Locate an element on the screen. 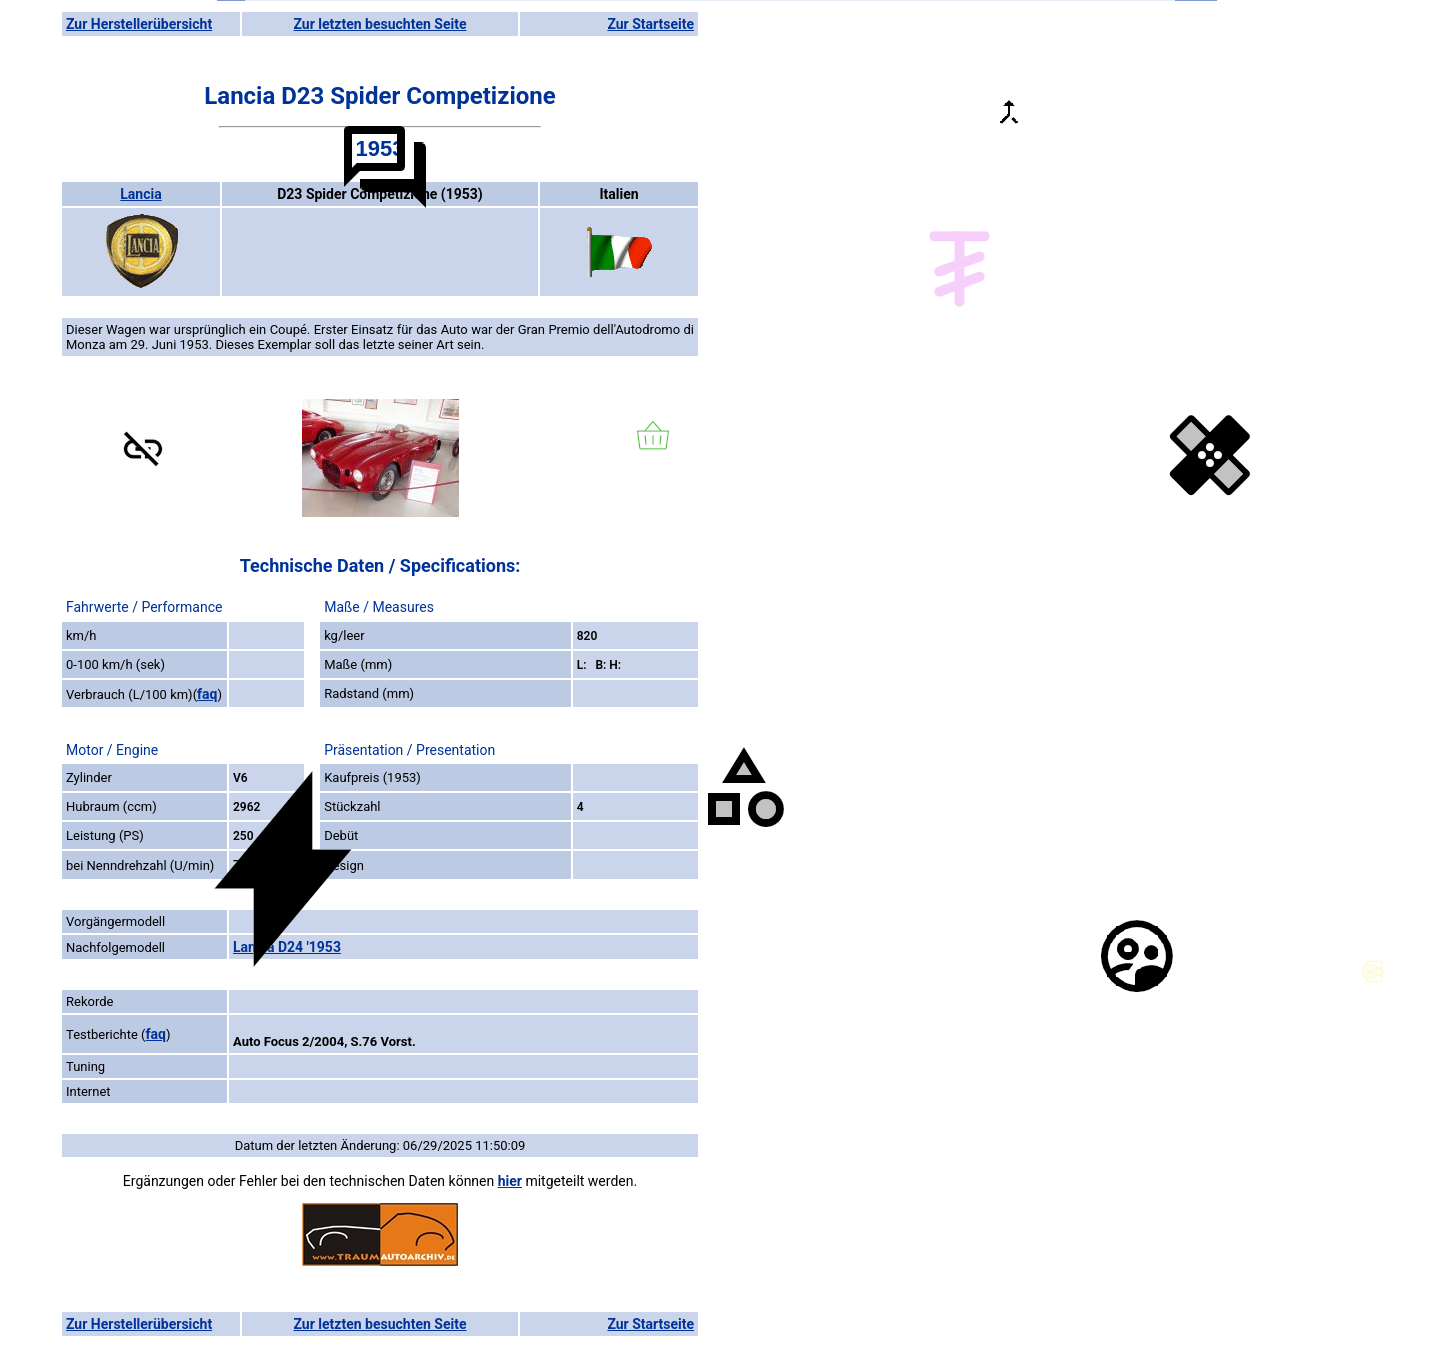  merge multiple calls into a conference call is located at coordinates (1009, 112).